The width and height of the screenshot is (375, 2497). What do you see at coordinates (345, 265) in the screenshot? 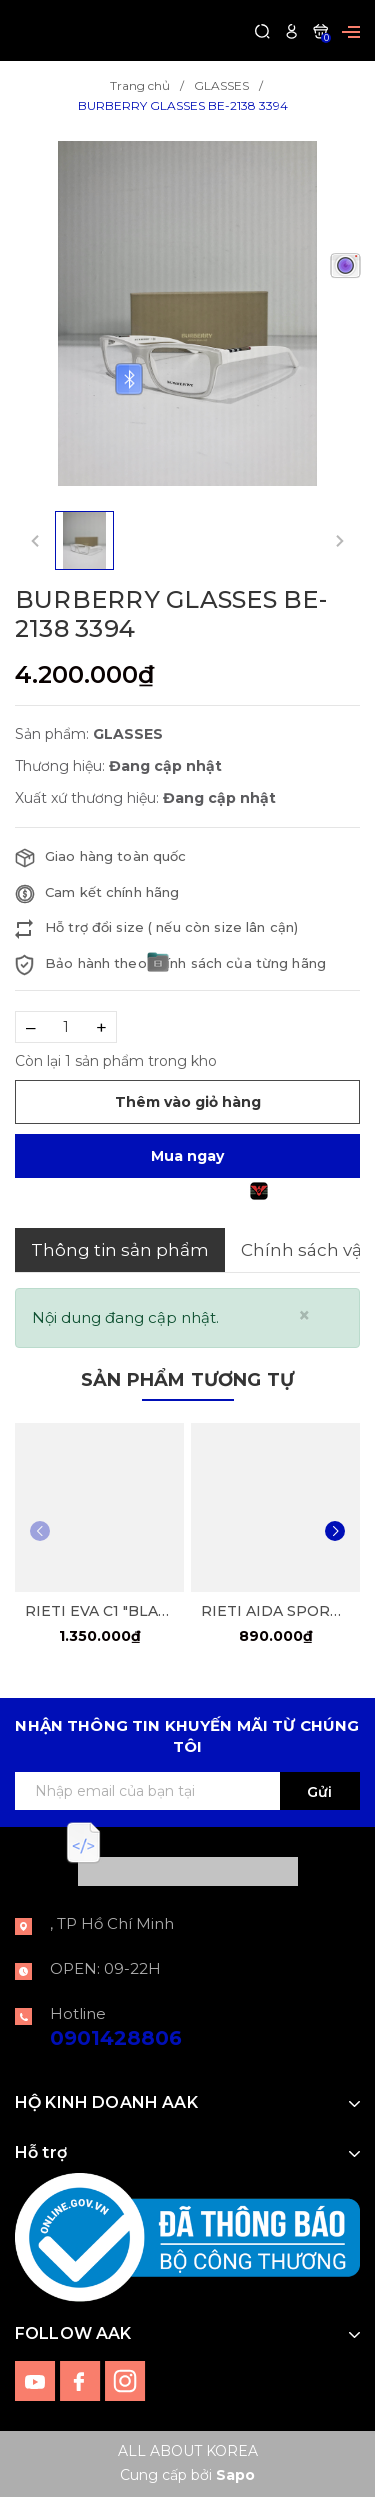
I see `open the camera app` at bounding box center [345, 265].